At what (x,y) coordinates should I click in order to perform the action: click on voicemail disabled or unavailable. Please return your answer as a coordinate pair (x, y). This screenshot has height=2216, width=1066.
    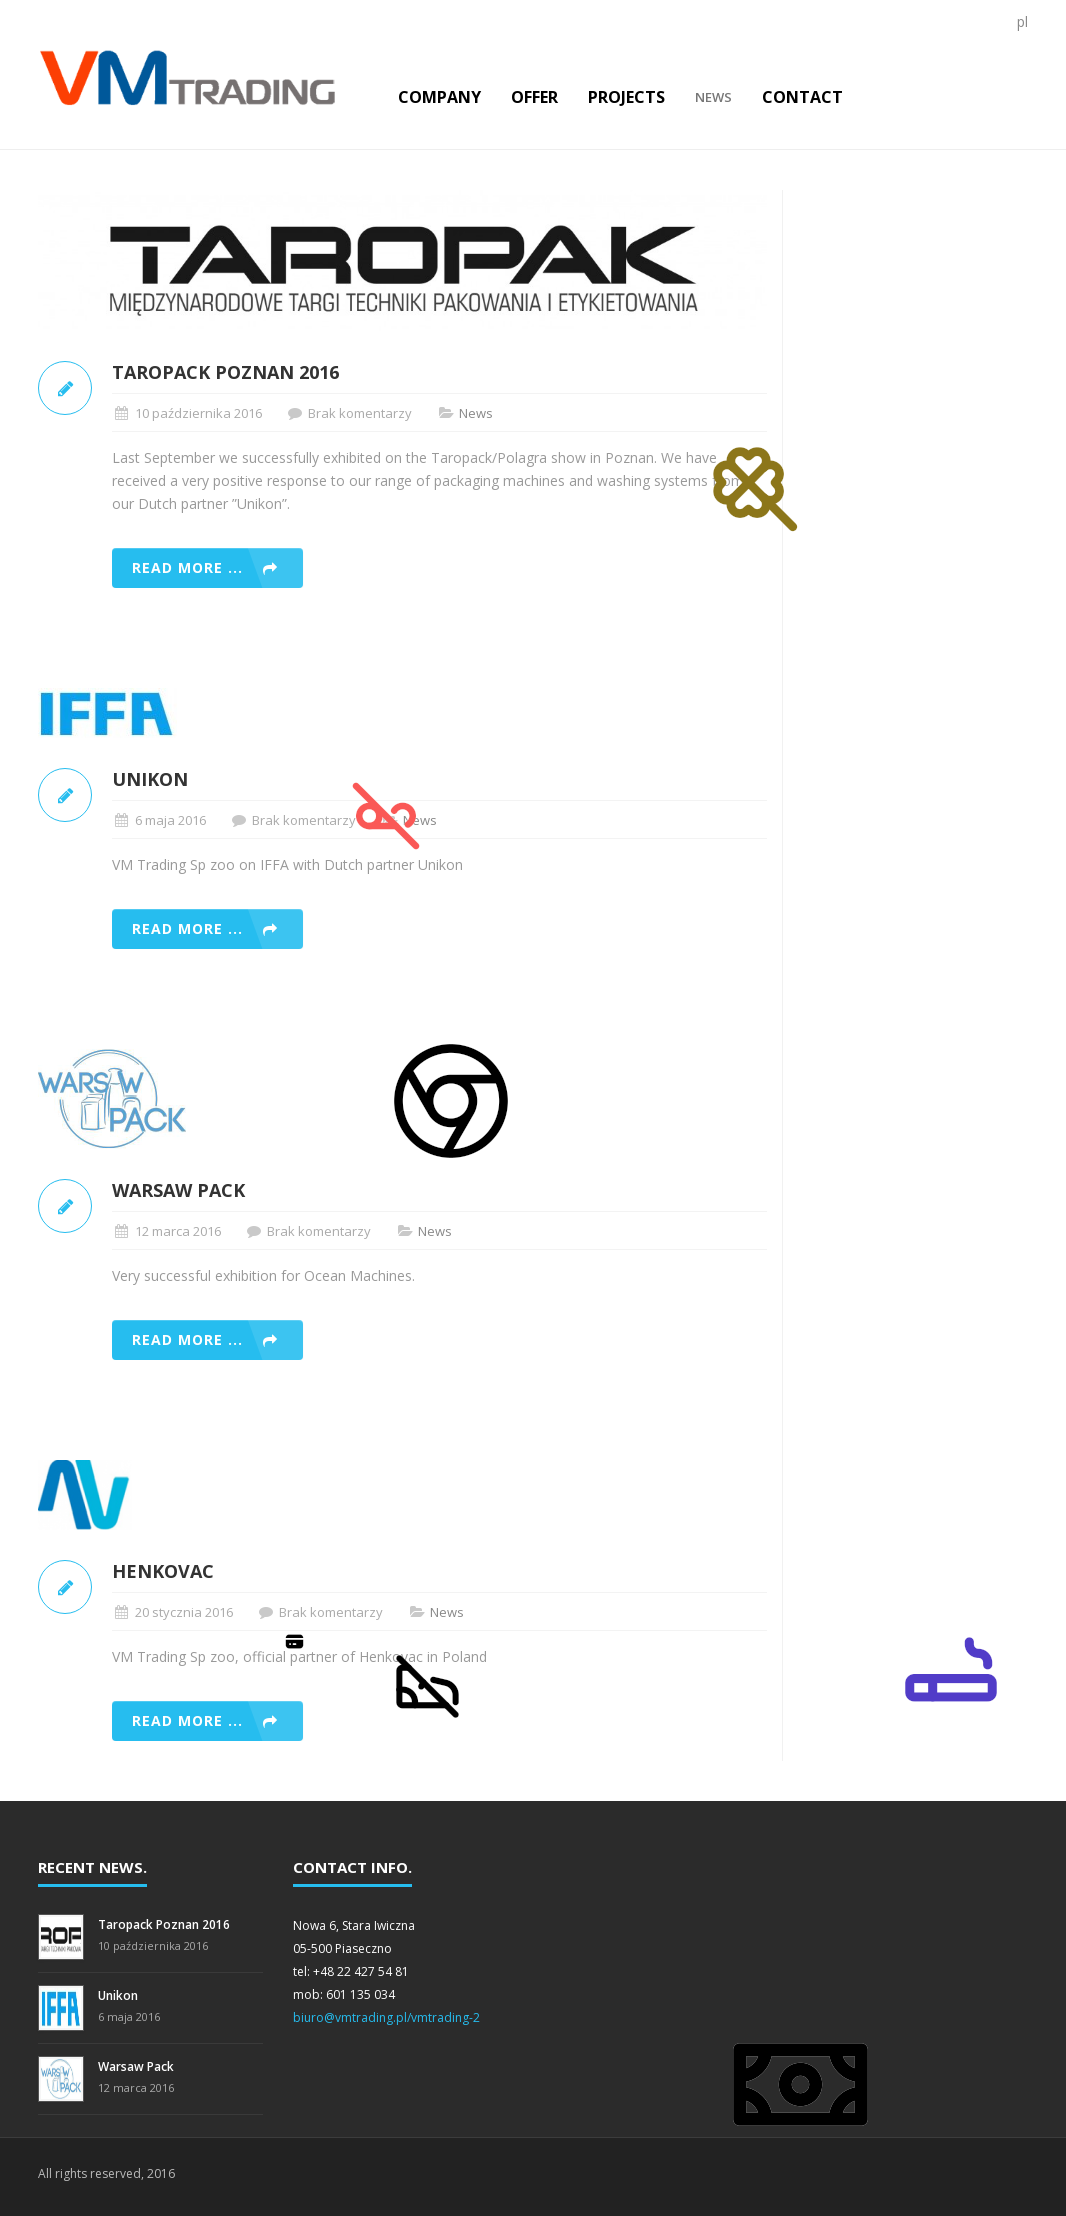
    Looking at the image, I should click on (386, 816).